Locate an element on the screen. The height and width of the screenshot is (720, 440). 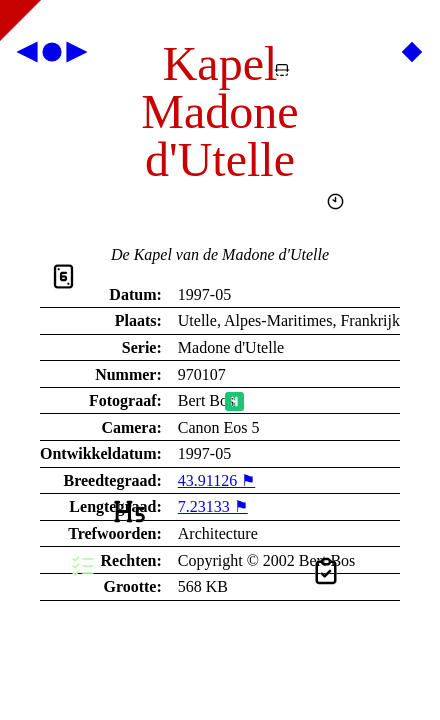
playing card with value six is located at coordinates (63, 276).